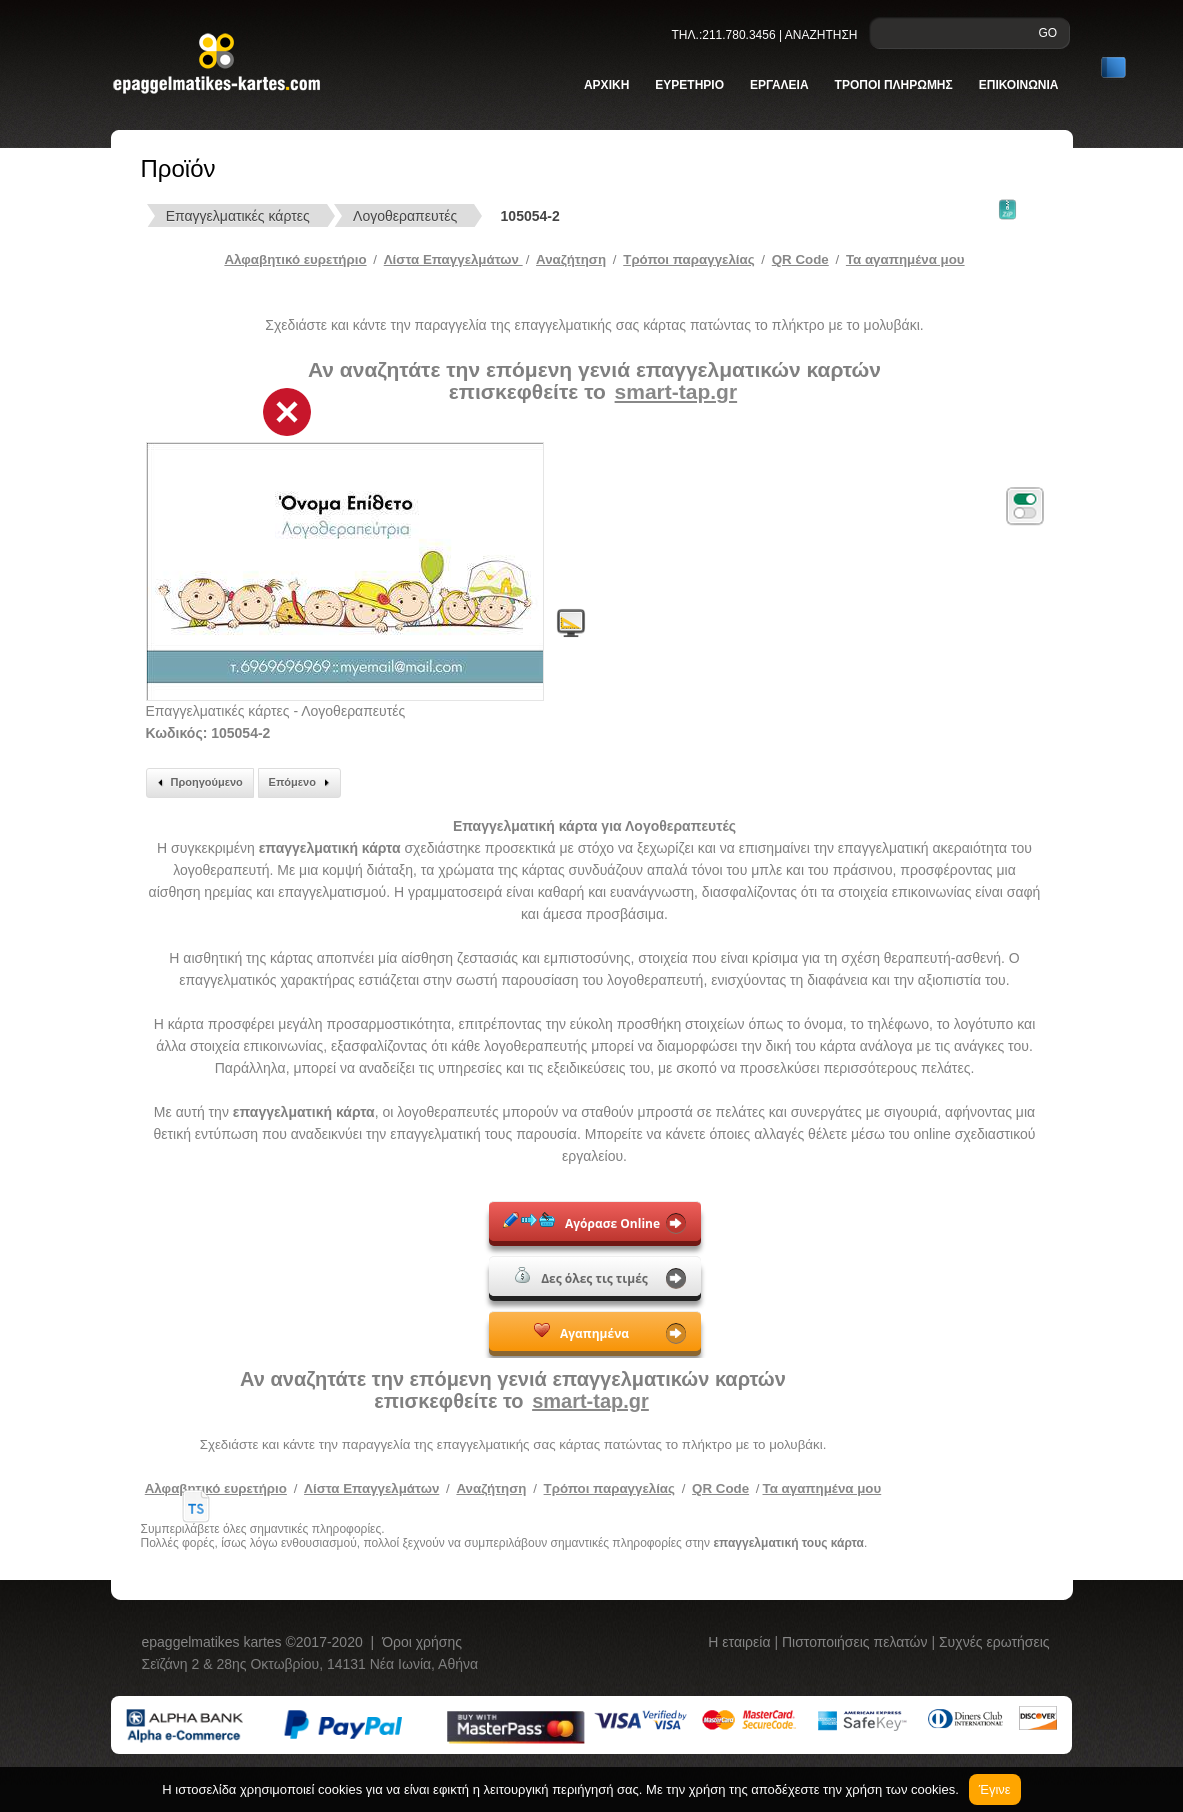 The height and width of the screenshot is (1812, 1183). I want to click on access the desktop folder, so click(1113, 66).